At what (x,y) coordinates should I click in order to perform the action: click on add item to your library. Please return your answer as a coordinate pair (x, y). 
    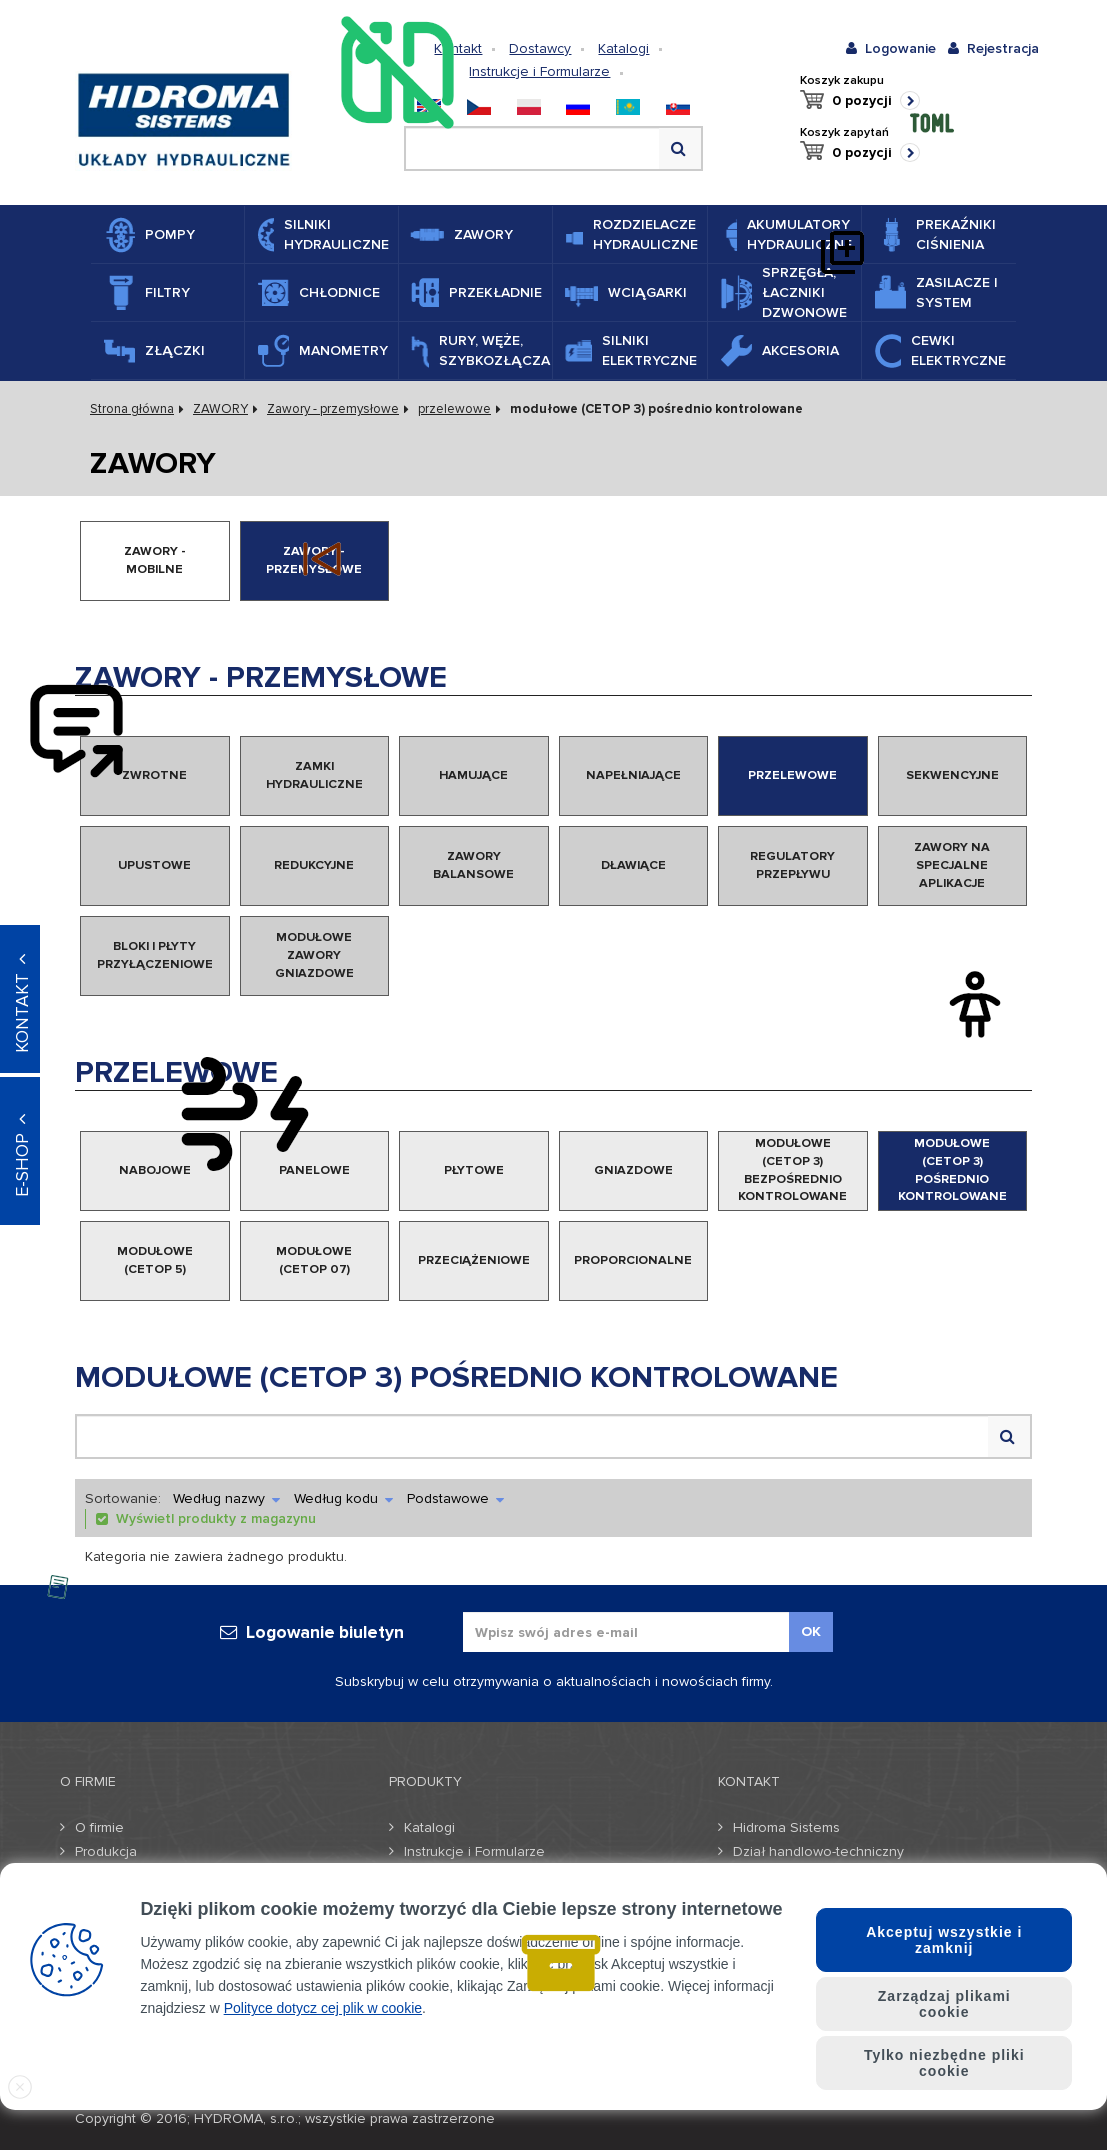
    Looking at the image, I should click on (842, 252).